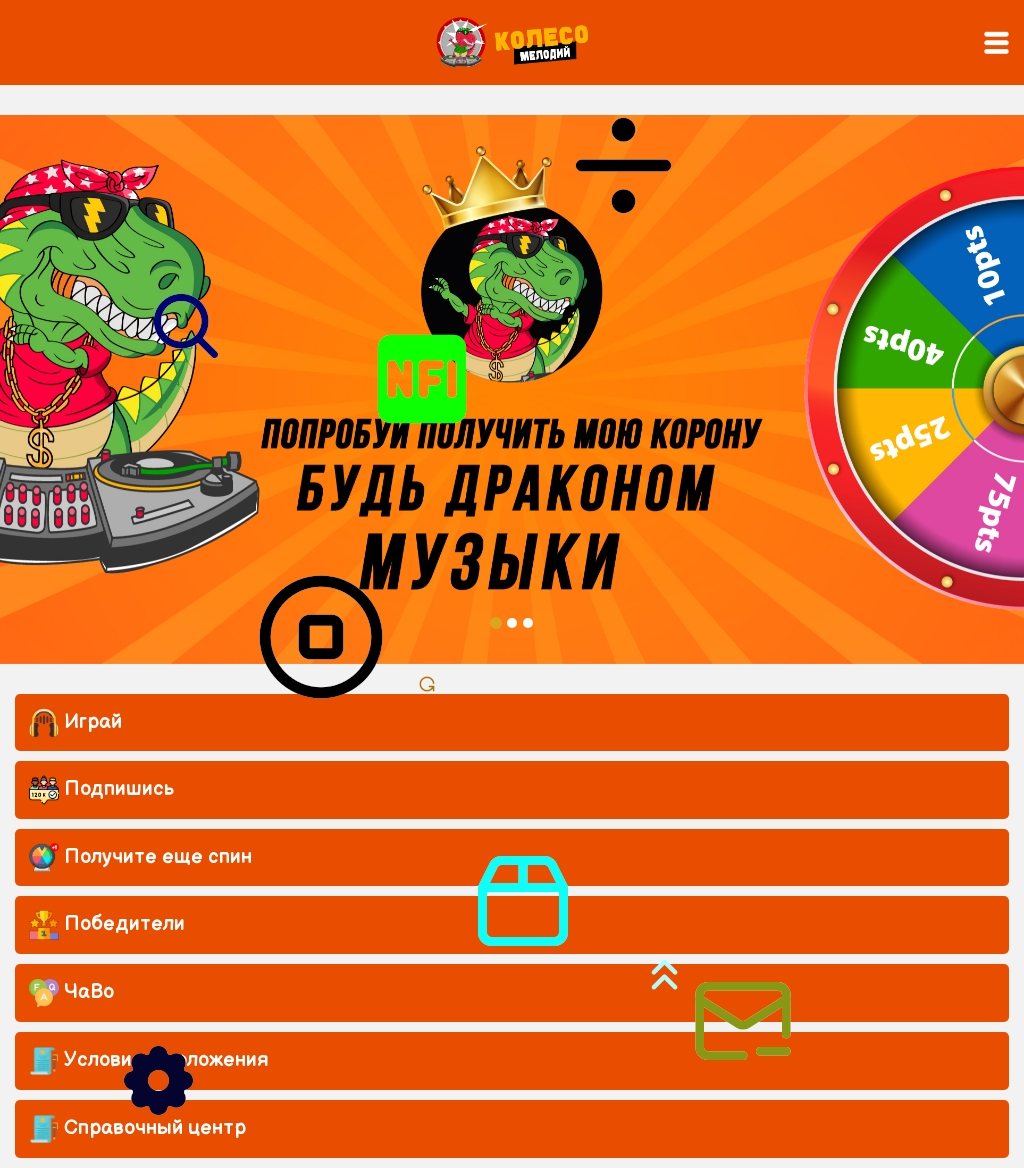 This screenshot has height=1168, width=1024. What do you see at coordinates (743, 1021) in the screenshot?
I see `remove an email from your inbox` at bounding box center [743, 1021].